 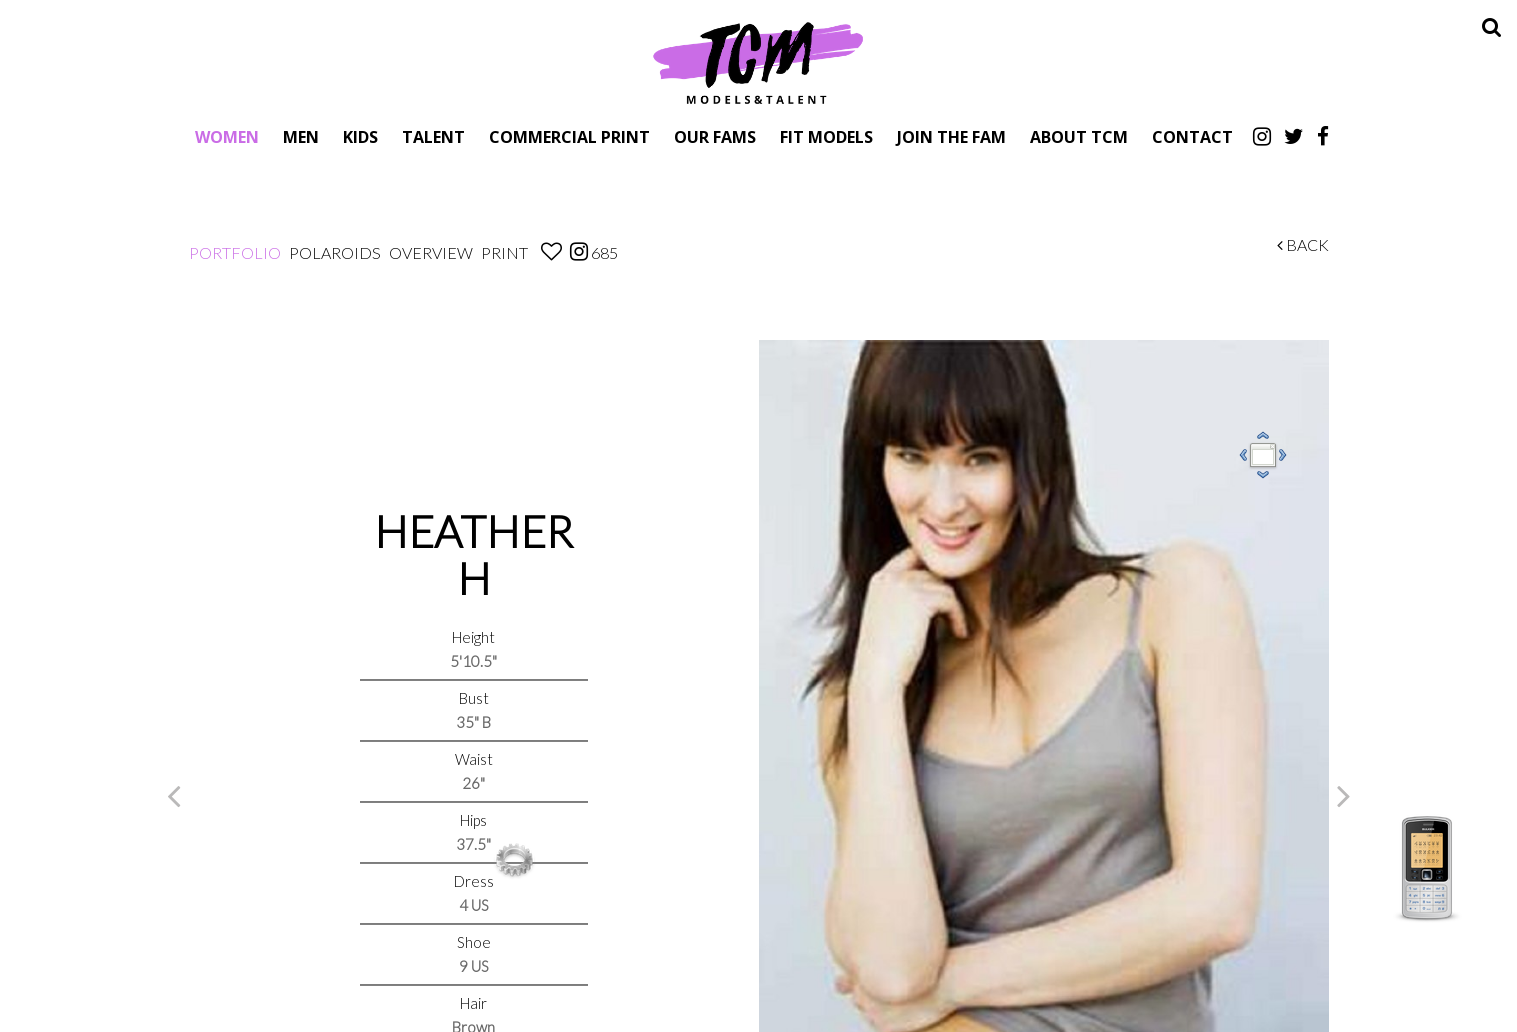 What do you see at coordinates (514, 859) in the screenshot?
I see `access system settings and preferences` at bounding box center [514, 859].